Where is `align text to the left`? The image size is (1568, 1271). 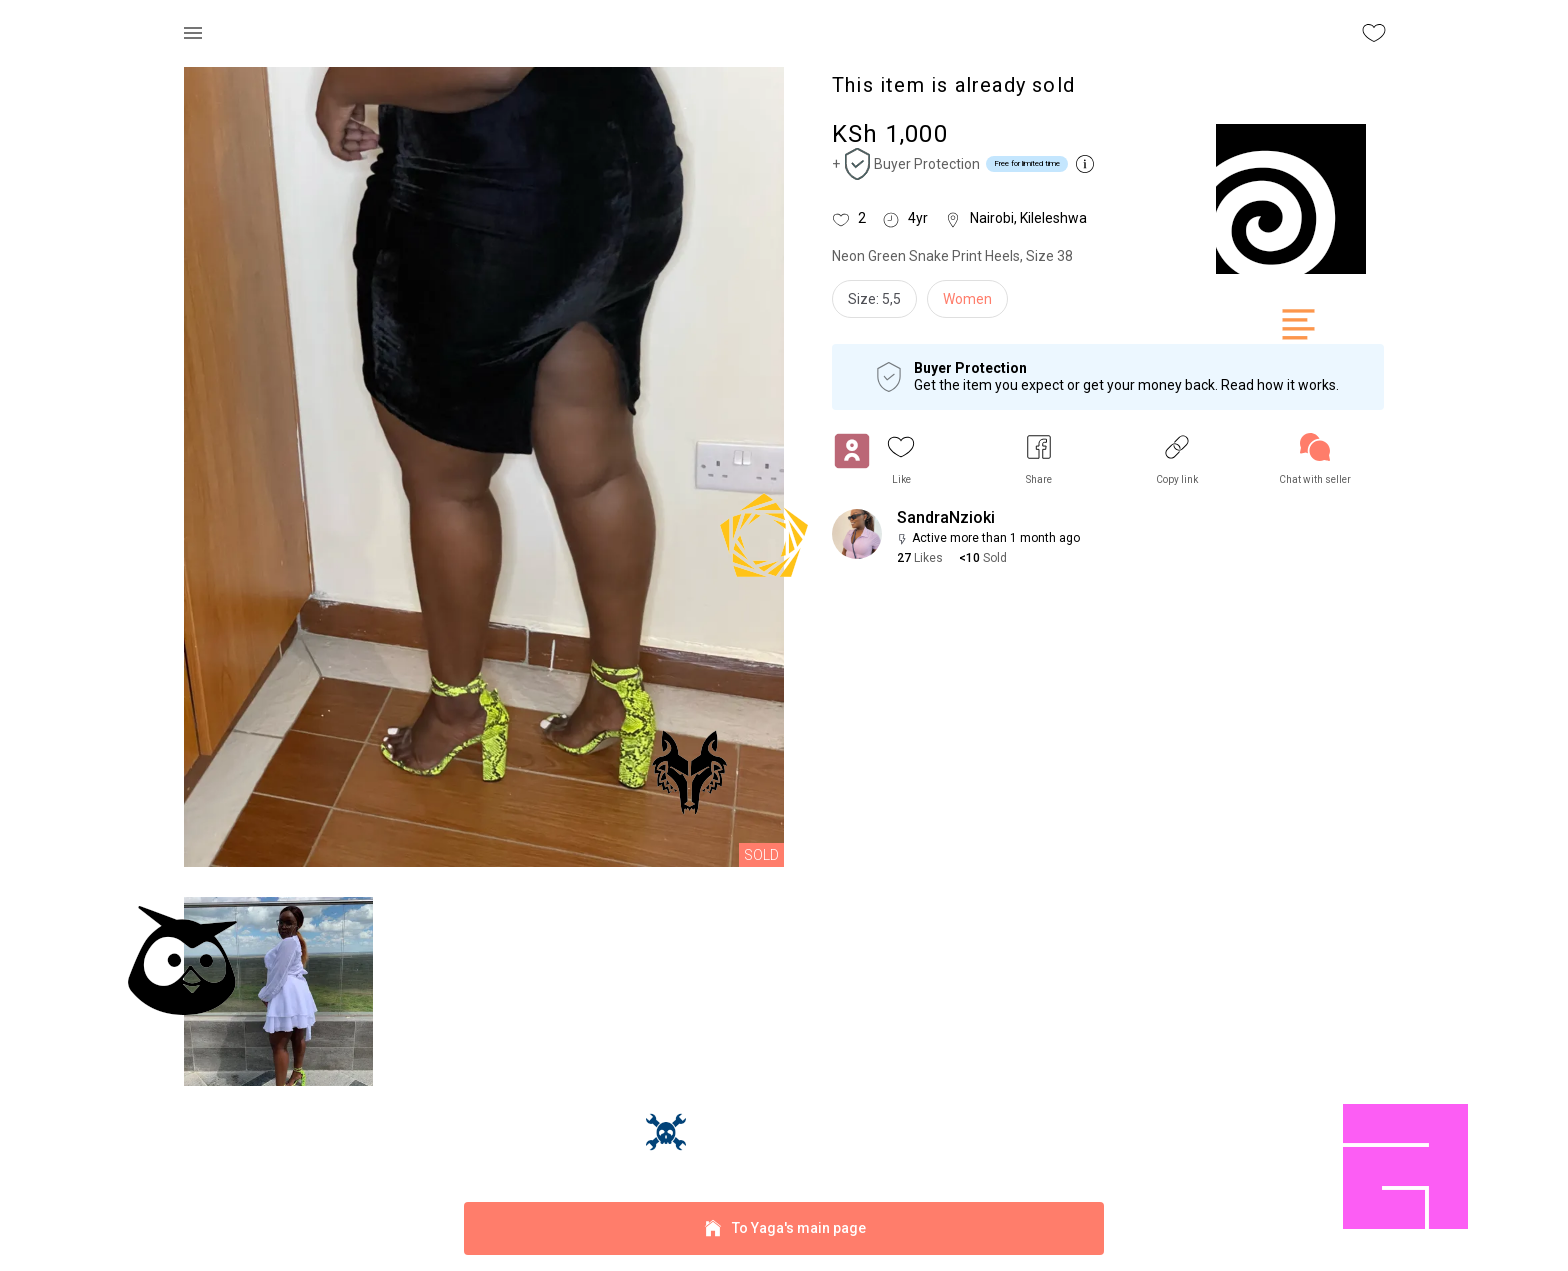 align text to the left is located at coordinates (1298, 323).